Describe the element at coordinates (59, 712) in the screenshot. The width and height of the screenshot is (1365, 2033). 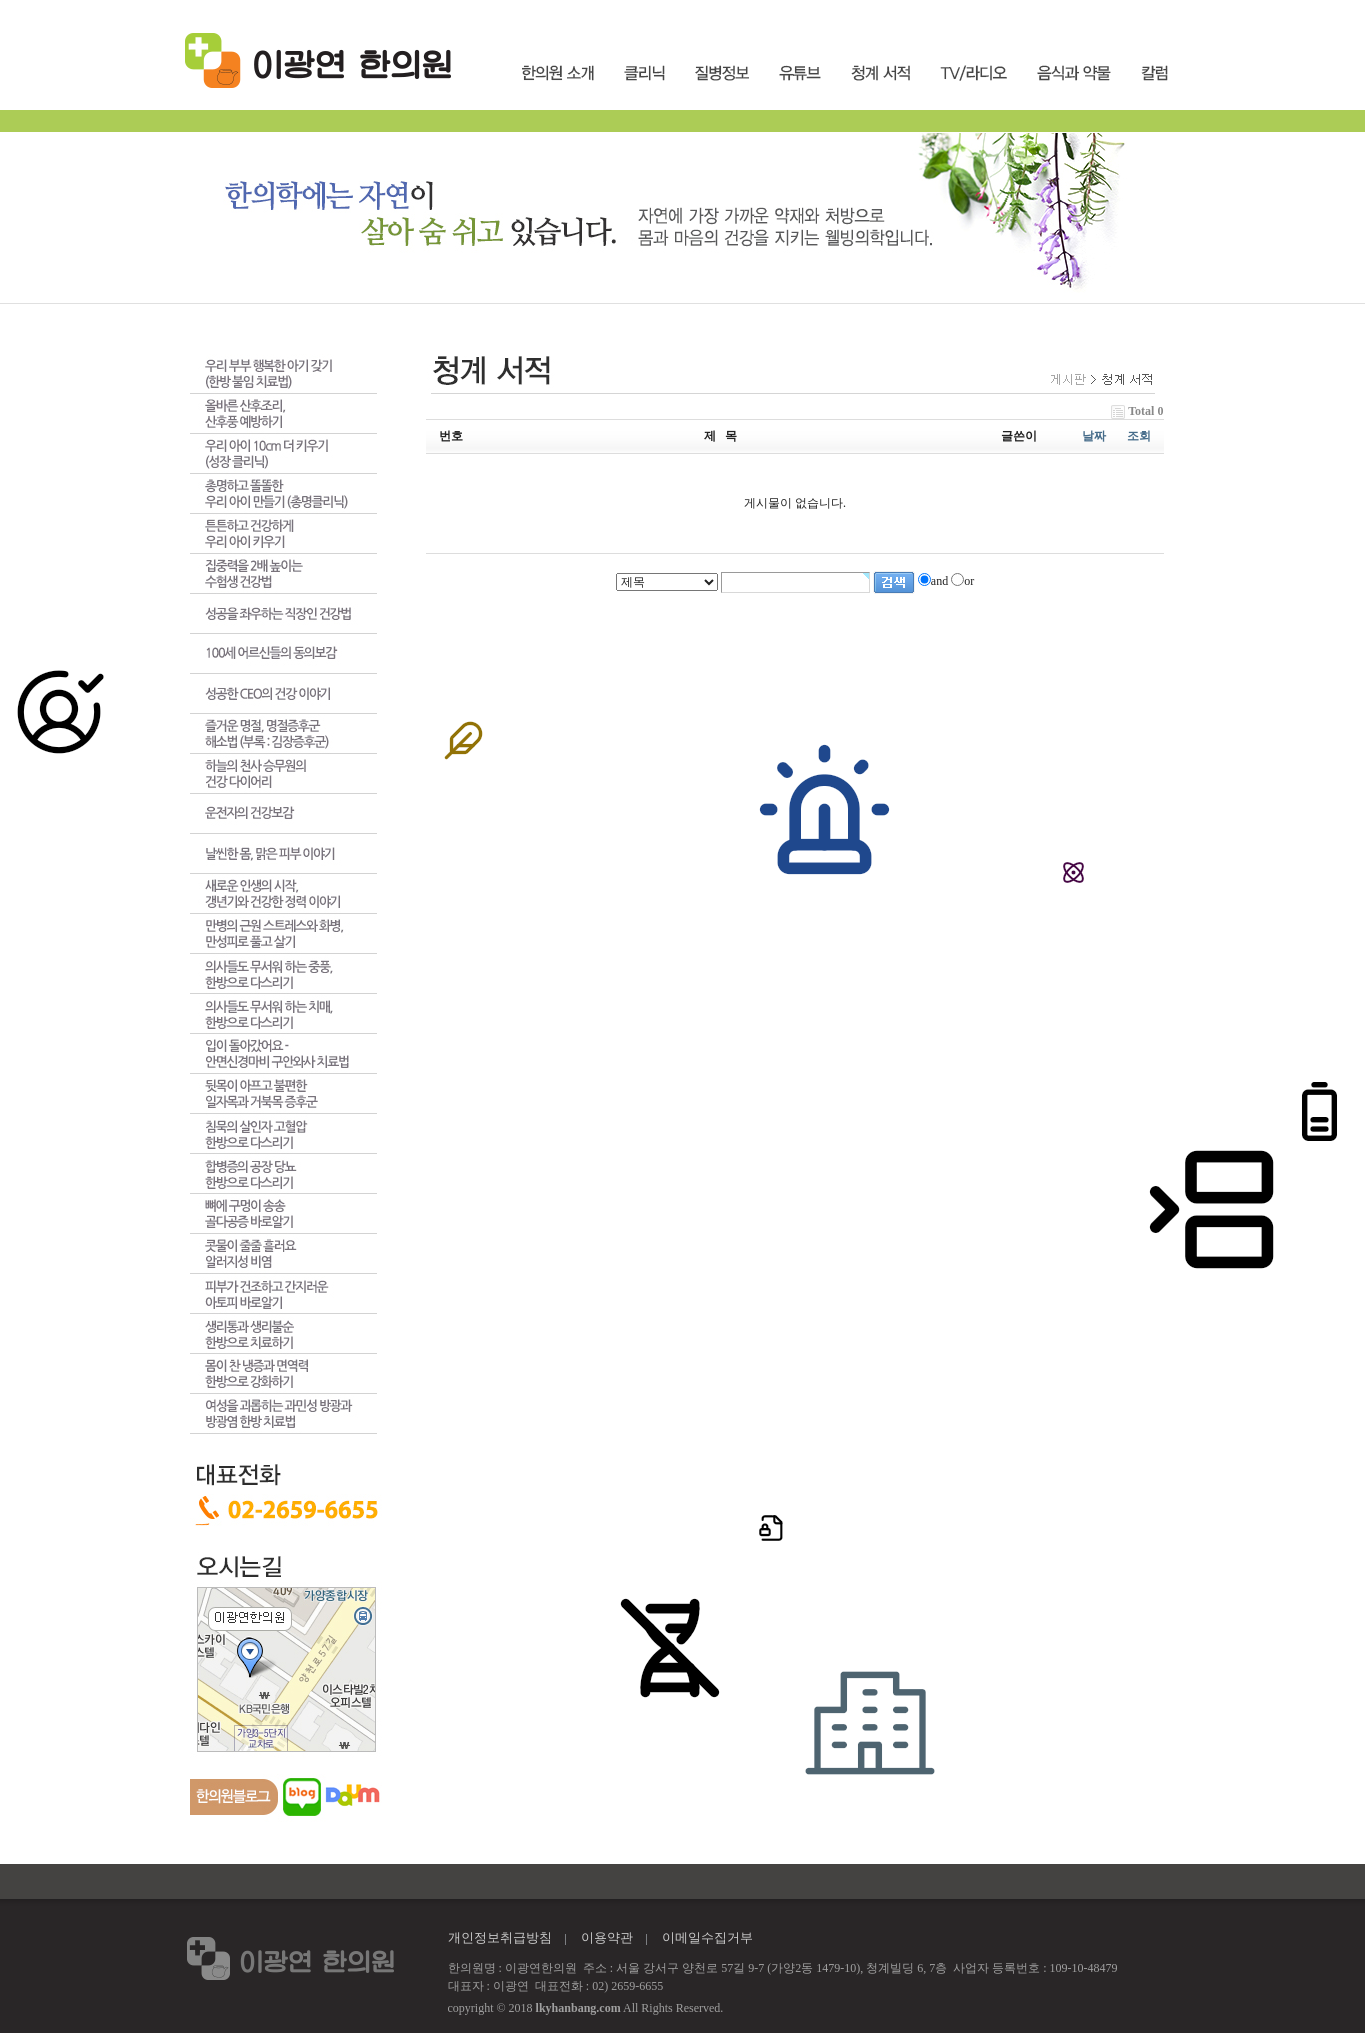
I see `verified user profile` at that location.